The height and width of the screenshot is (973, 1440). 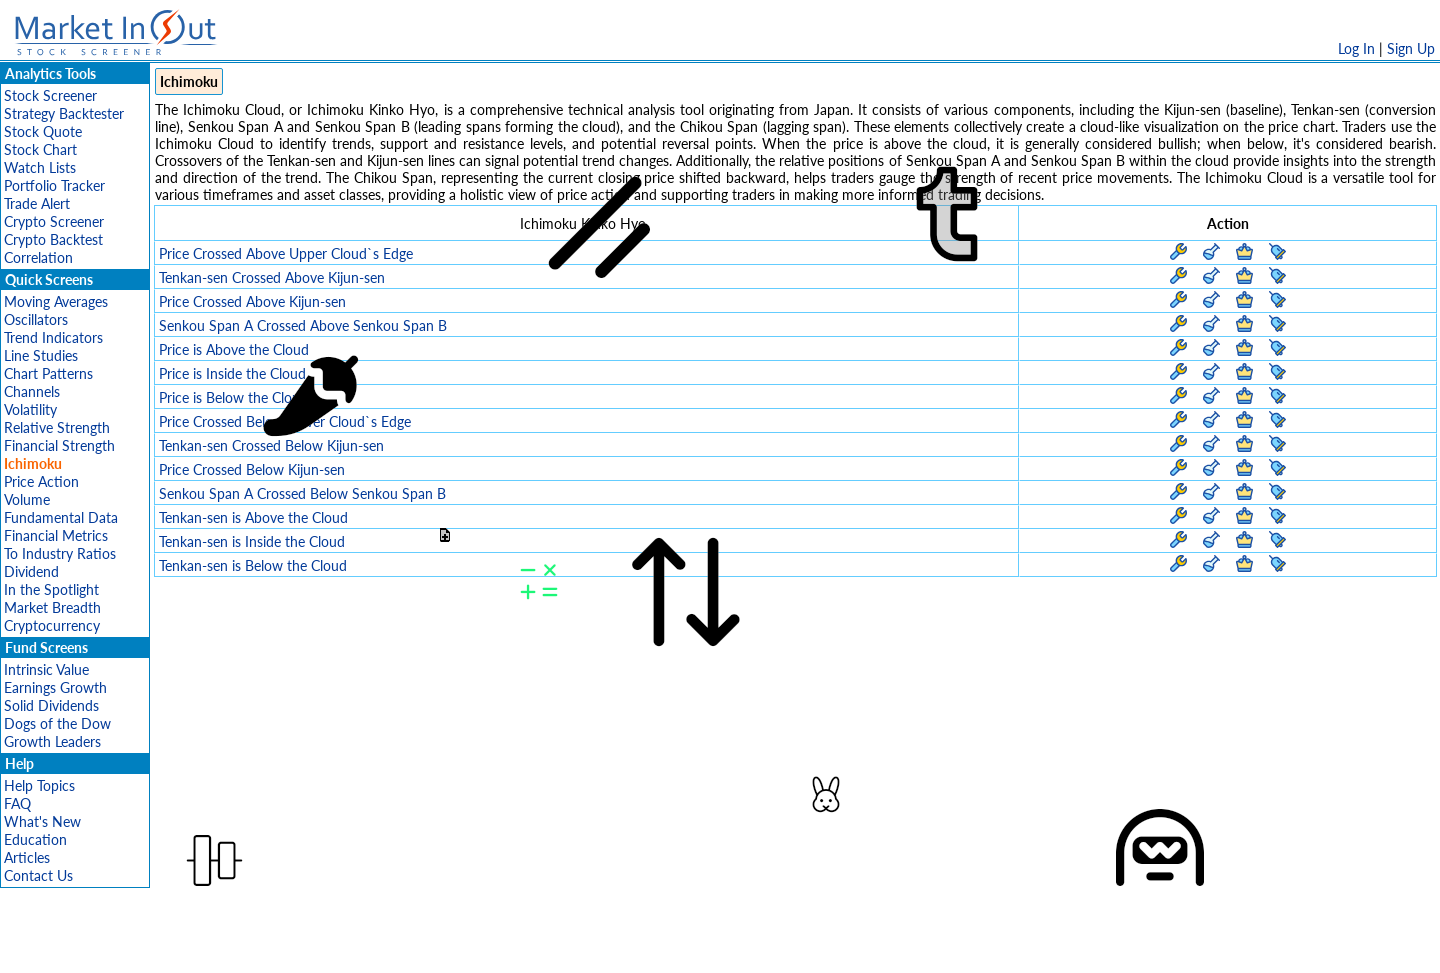 I want to click on create a new note or document, so click(x=445, y=535).